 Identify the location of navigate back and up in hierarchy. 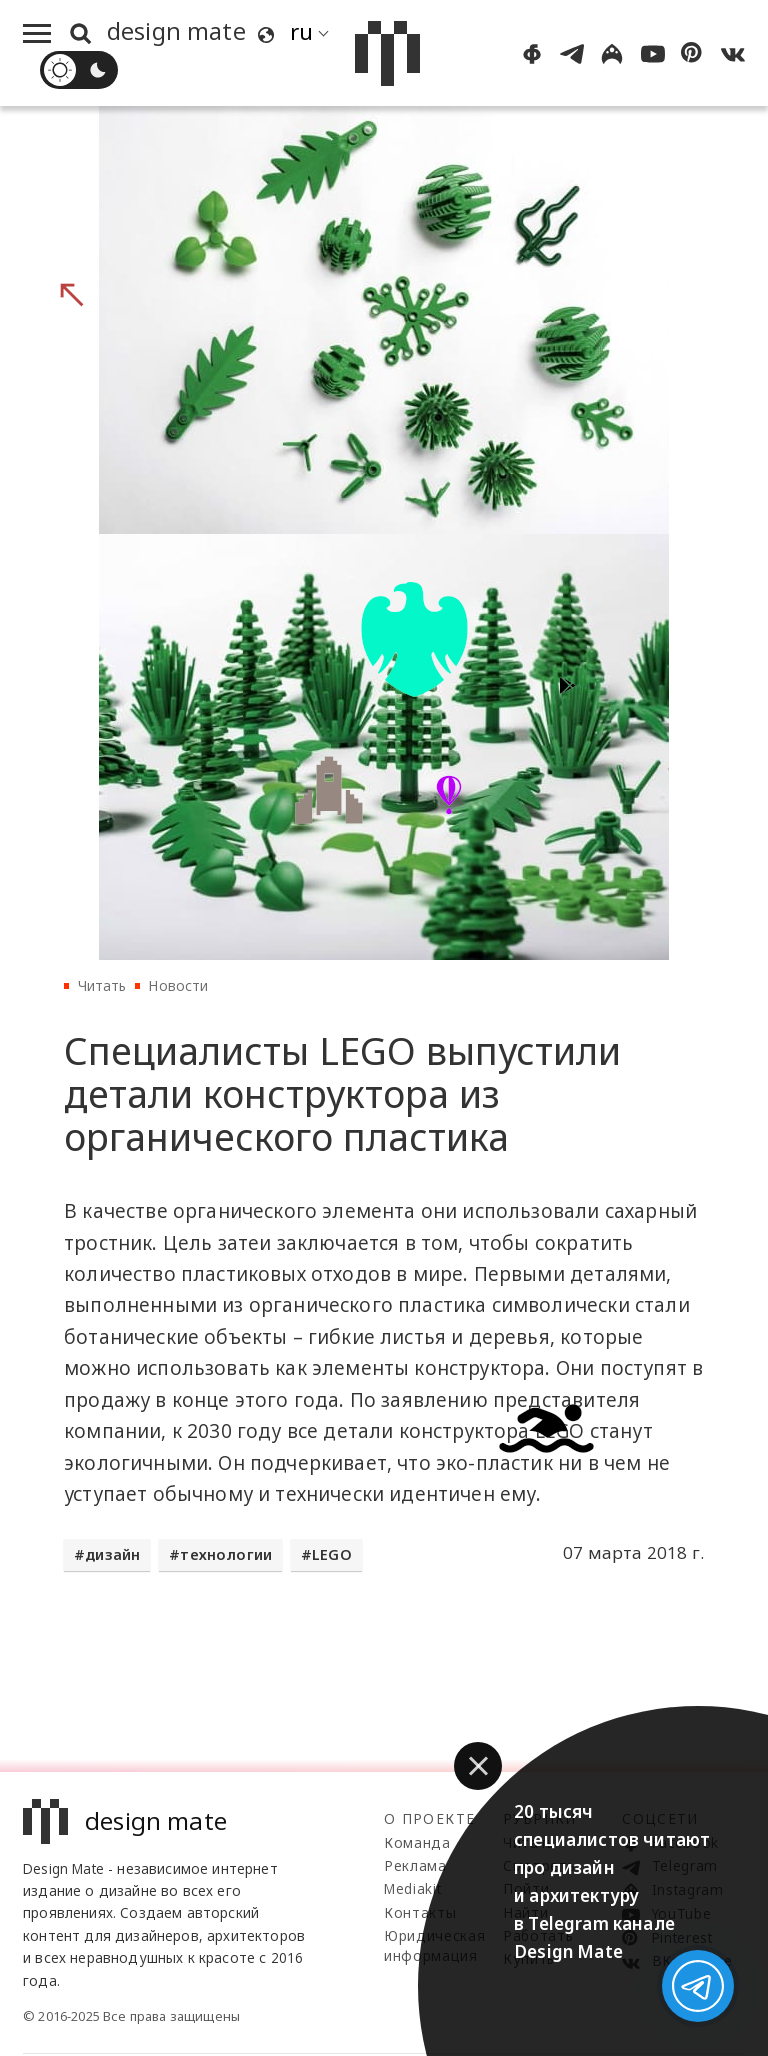
(71, 294).